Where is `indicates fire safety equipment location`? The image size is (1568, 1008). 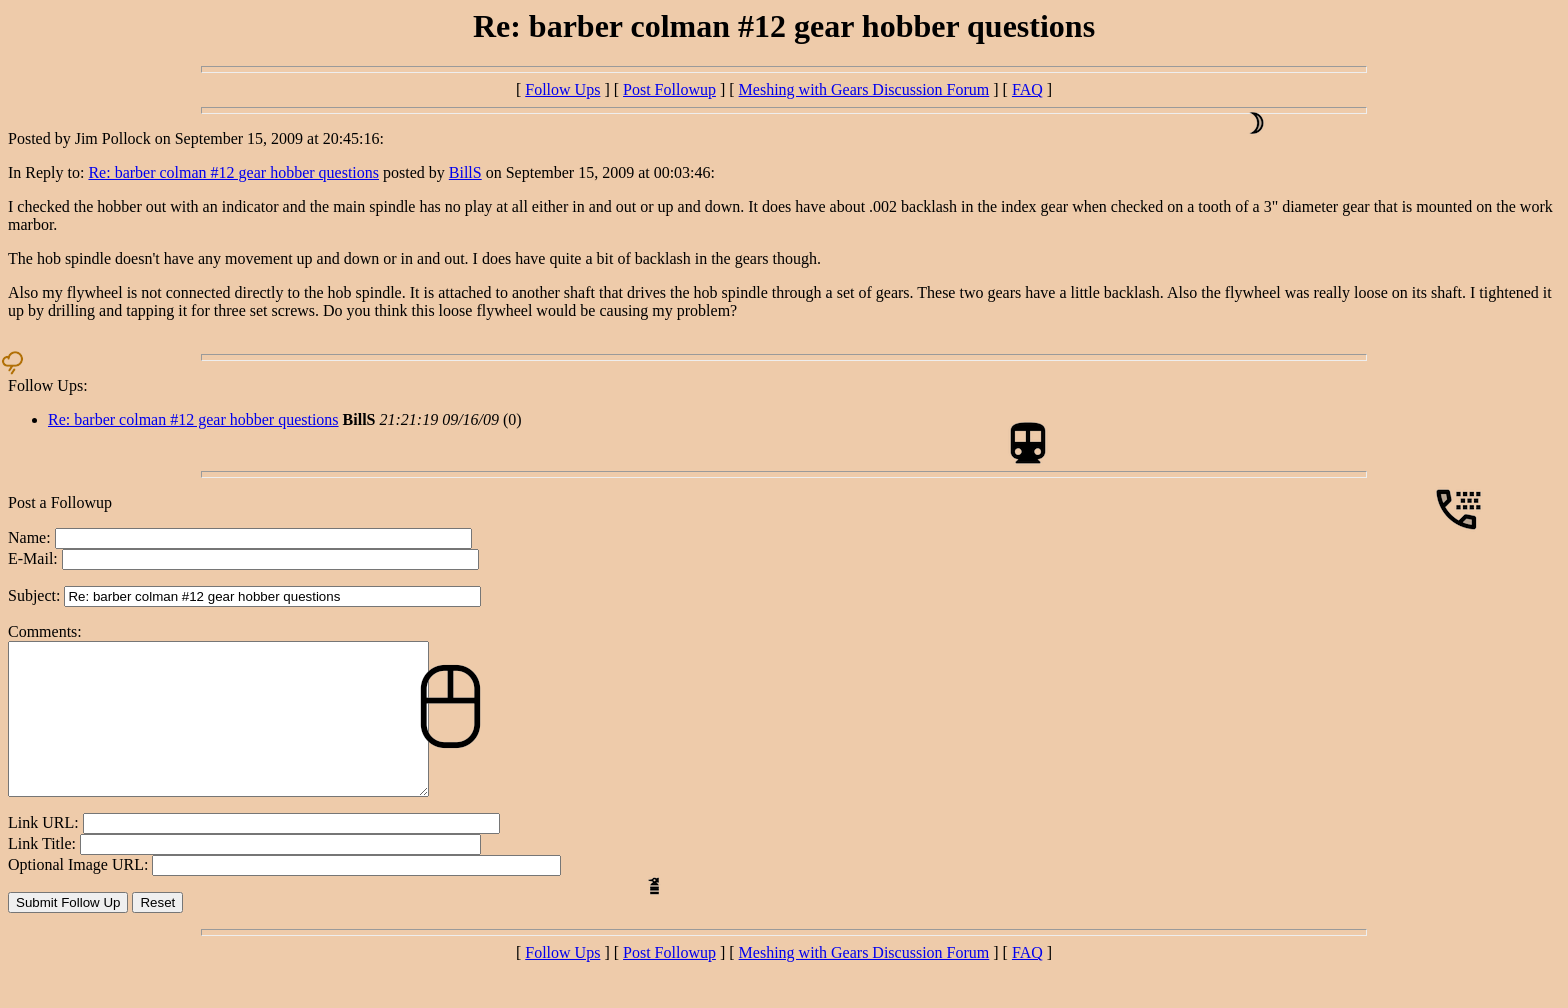 indicates fire safety equipment location is located at coordinates (654, 885).